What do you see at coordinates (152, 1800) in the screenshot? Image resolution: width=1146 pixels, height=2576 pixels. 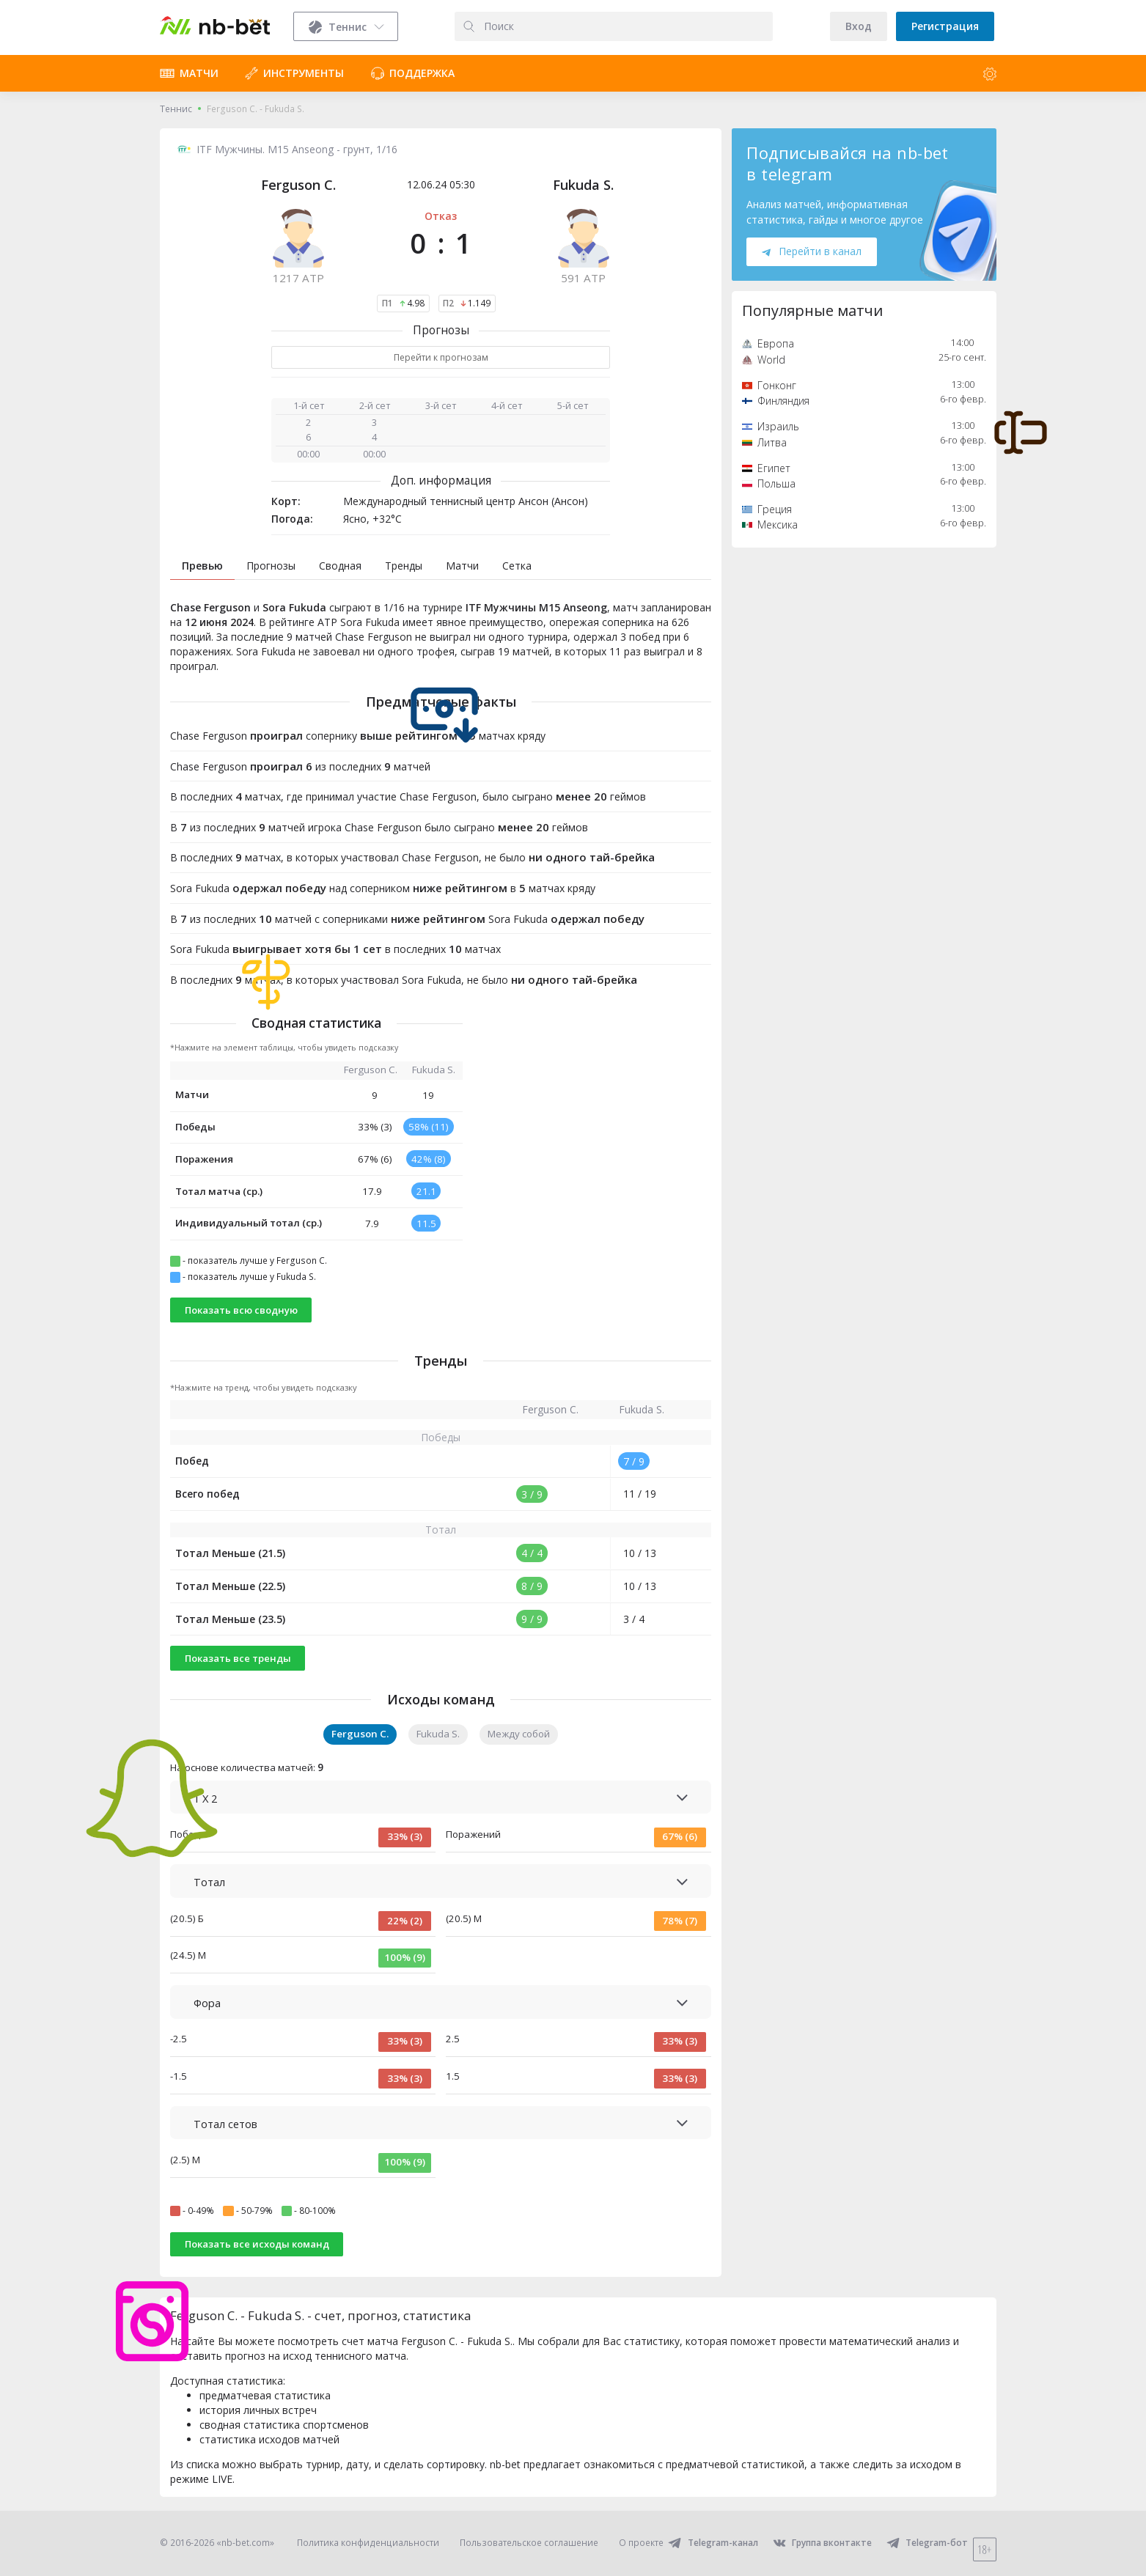 I see `open snapchat app` at bounding box center [152, 1800].